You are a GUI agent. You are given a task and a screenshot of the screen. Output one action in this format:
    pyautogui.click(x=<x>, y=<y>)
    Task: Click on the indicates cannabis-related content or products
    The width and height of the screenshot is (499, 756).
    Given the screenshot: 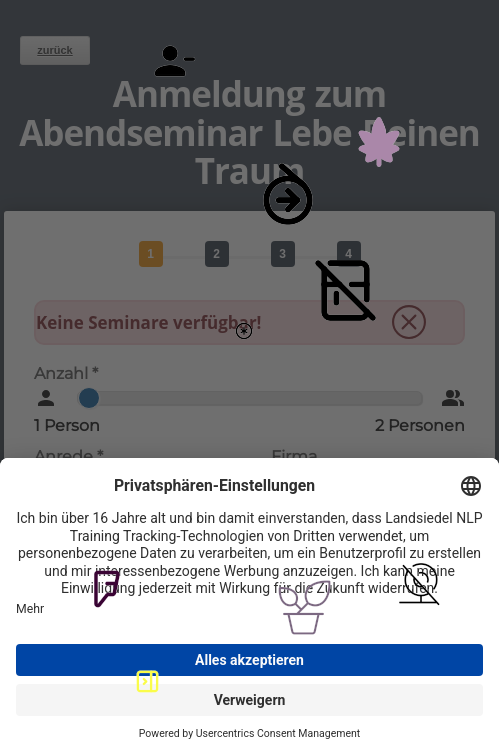 What is the action you would take?
    pyautogui.click(x=379, y=142)
    